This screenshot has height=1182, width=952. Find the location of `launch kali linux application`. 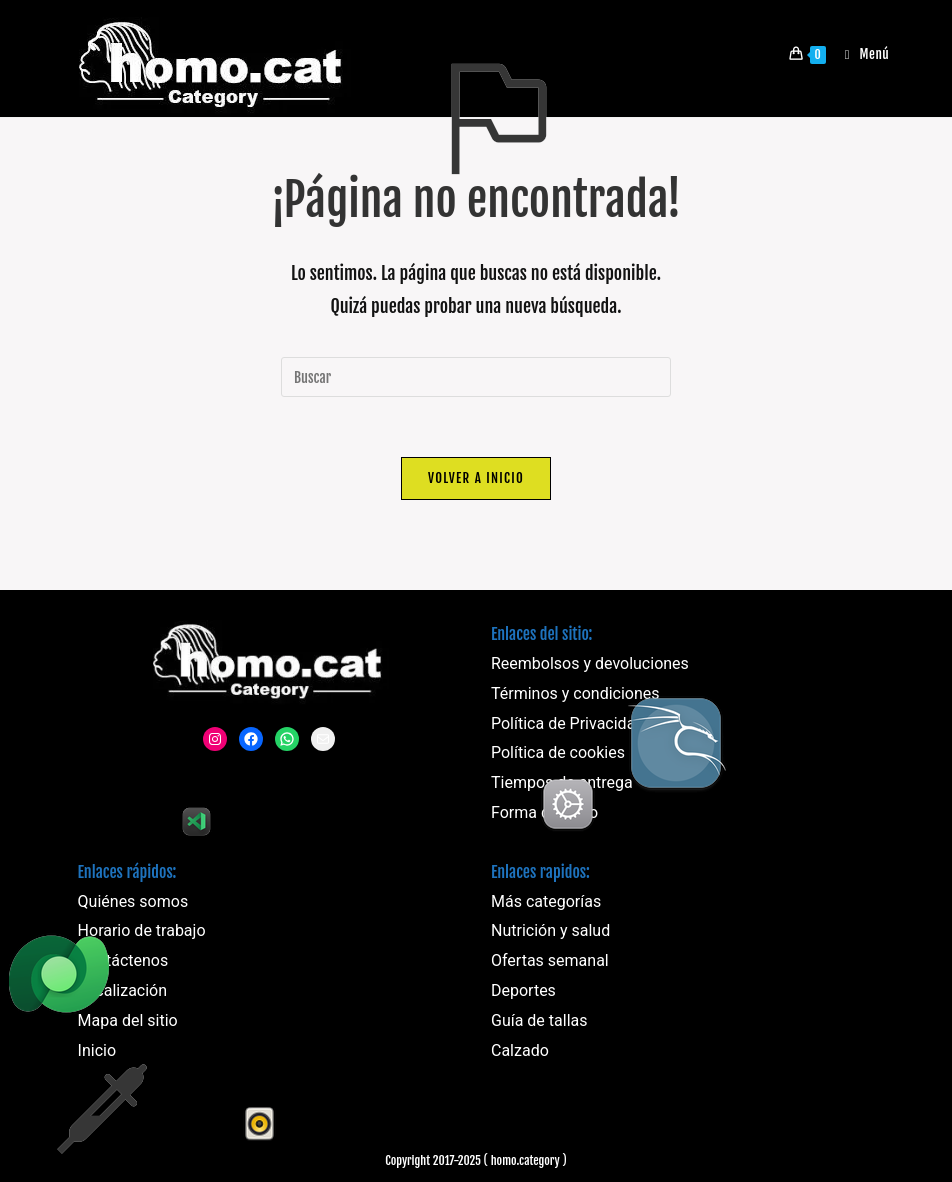

launch kali linux application is located at coordinates (676, 743).